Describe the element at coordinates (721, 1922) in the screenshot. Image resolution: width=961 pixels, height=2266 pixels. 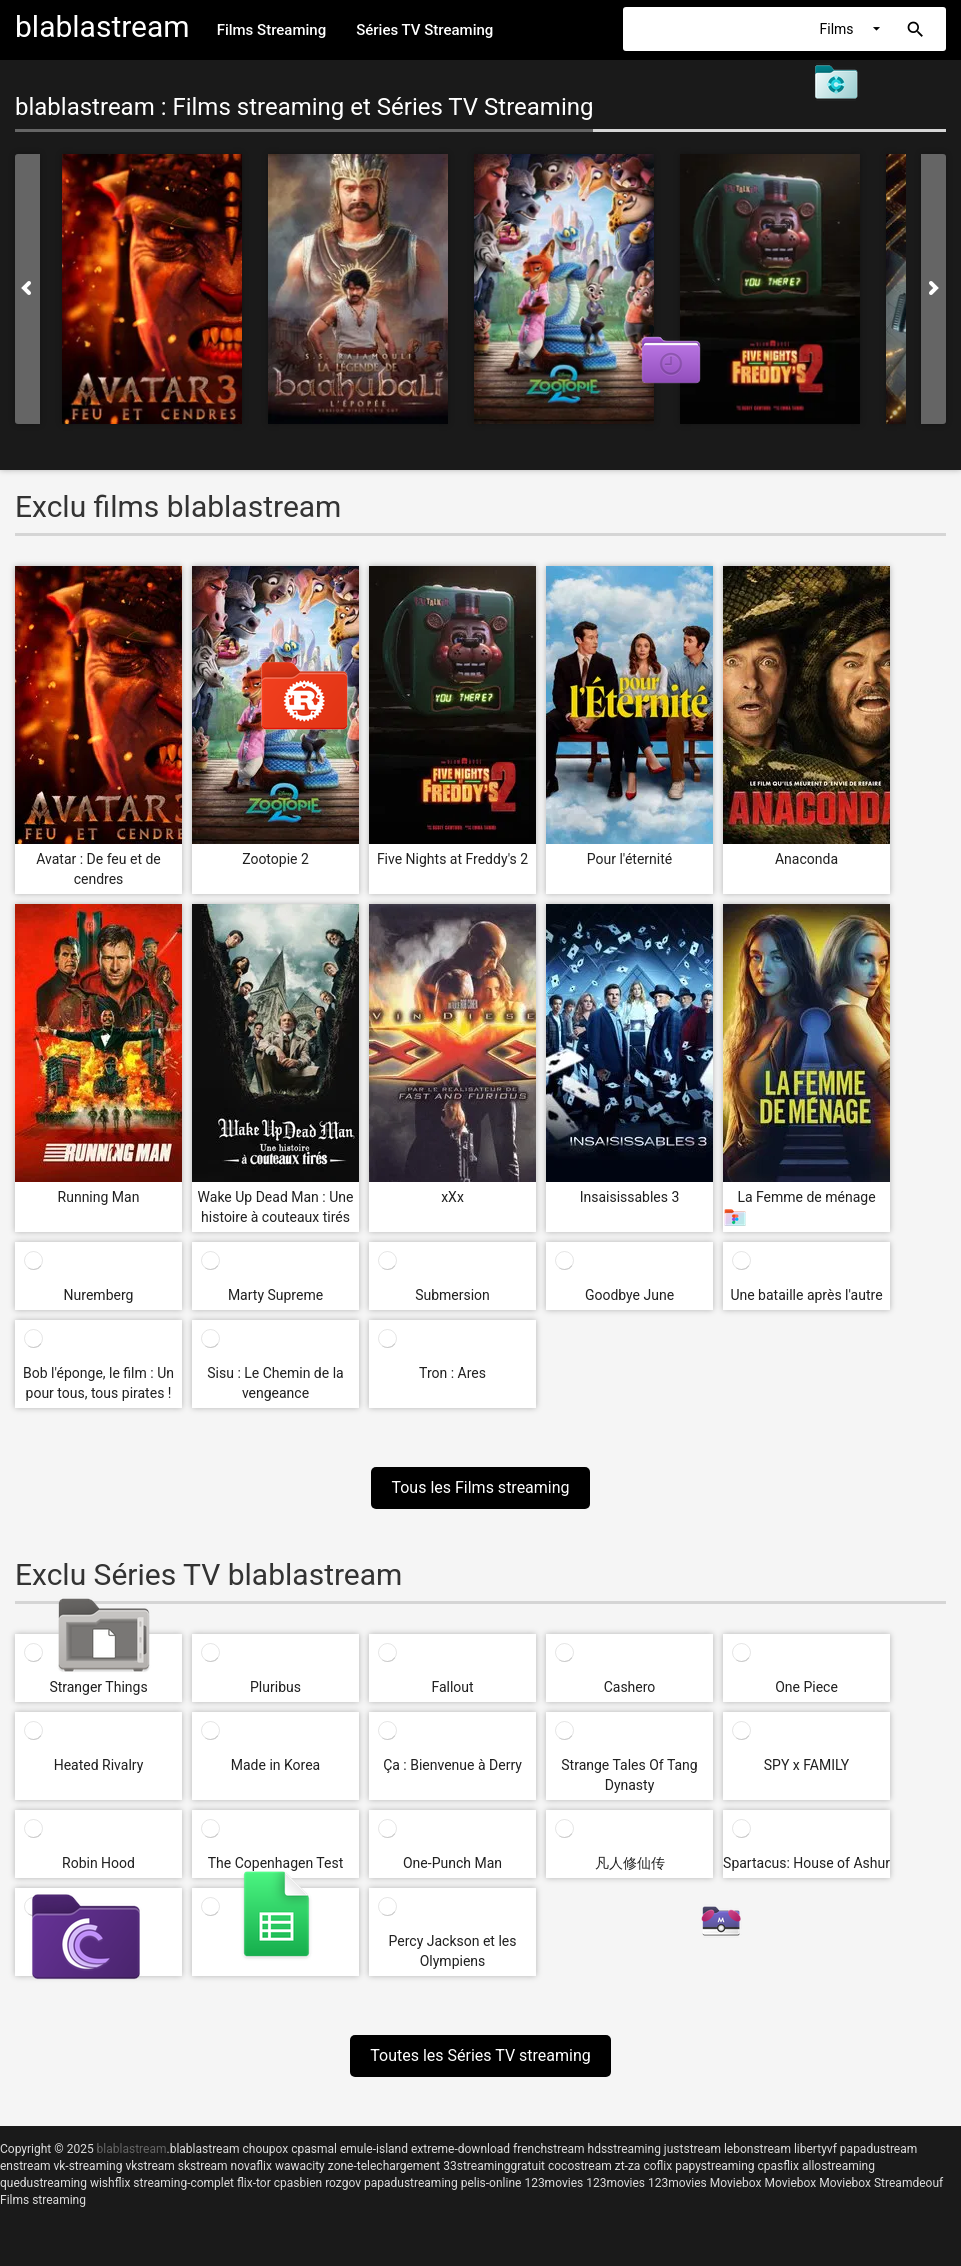
I see `folder containing pokémon master ball images or assets` at that location.